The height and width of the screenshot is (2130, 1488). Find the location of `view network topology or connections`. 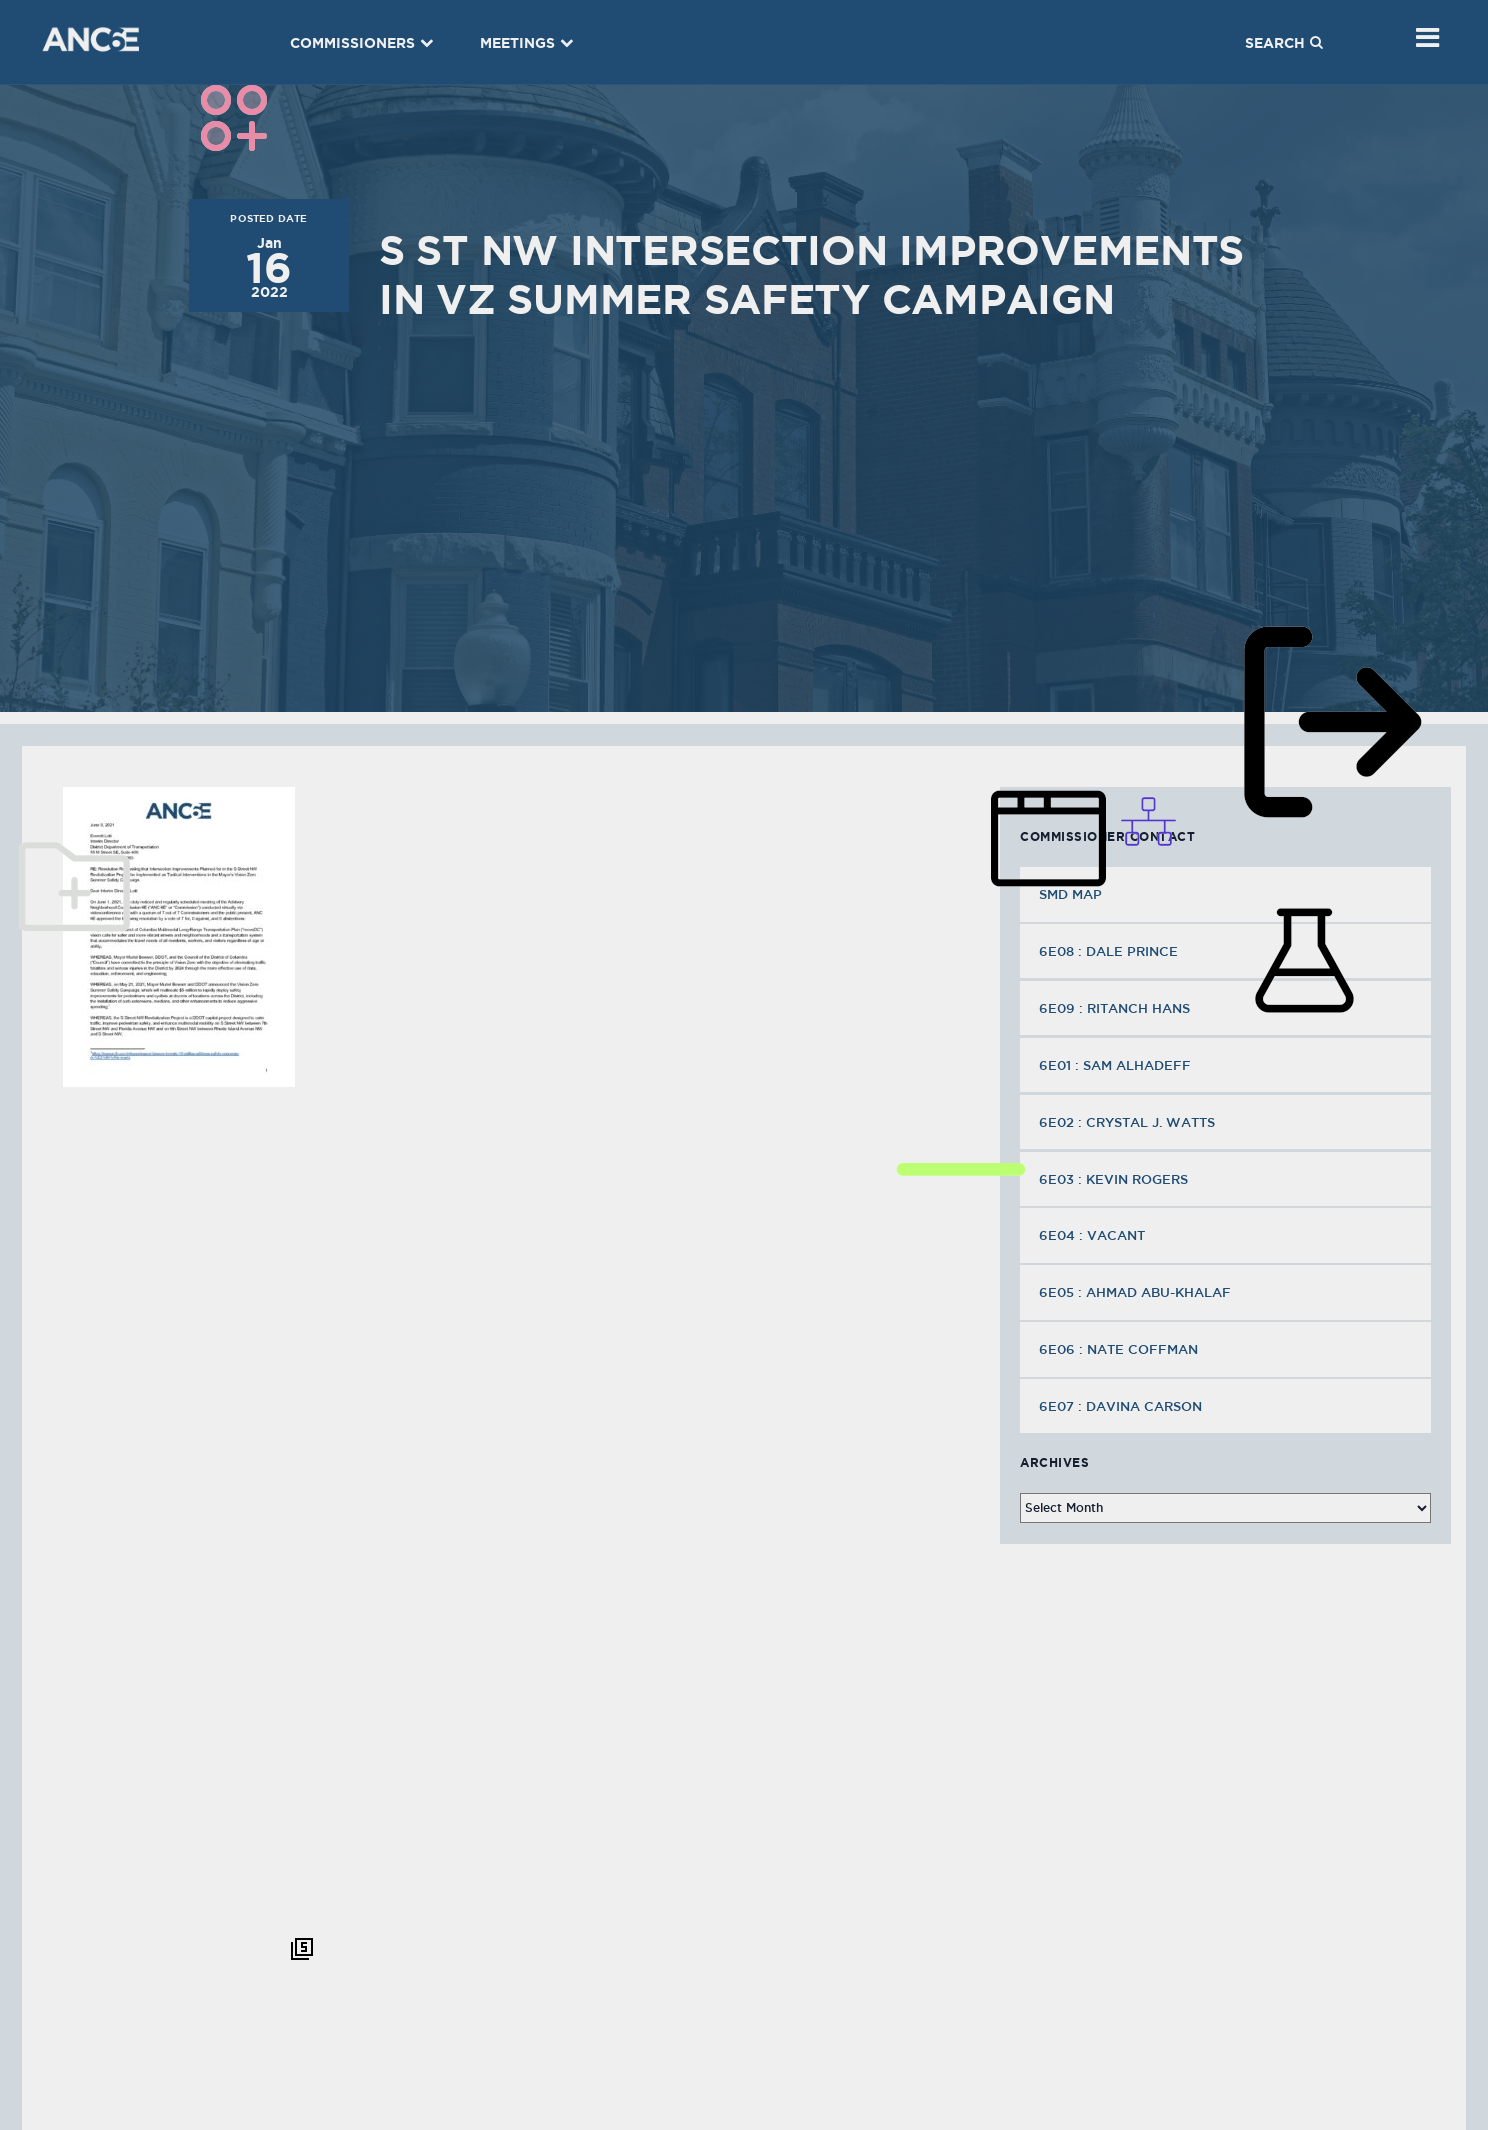

view network topology or connections is located at coordinates (1148, 822).